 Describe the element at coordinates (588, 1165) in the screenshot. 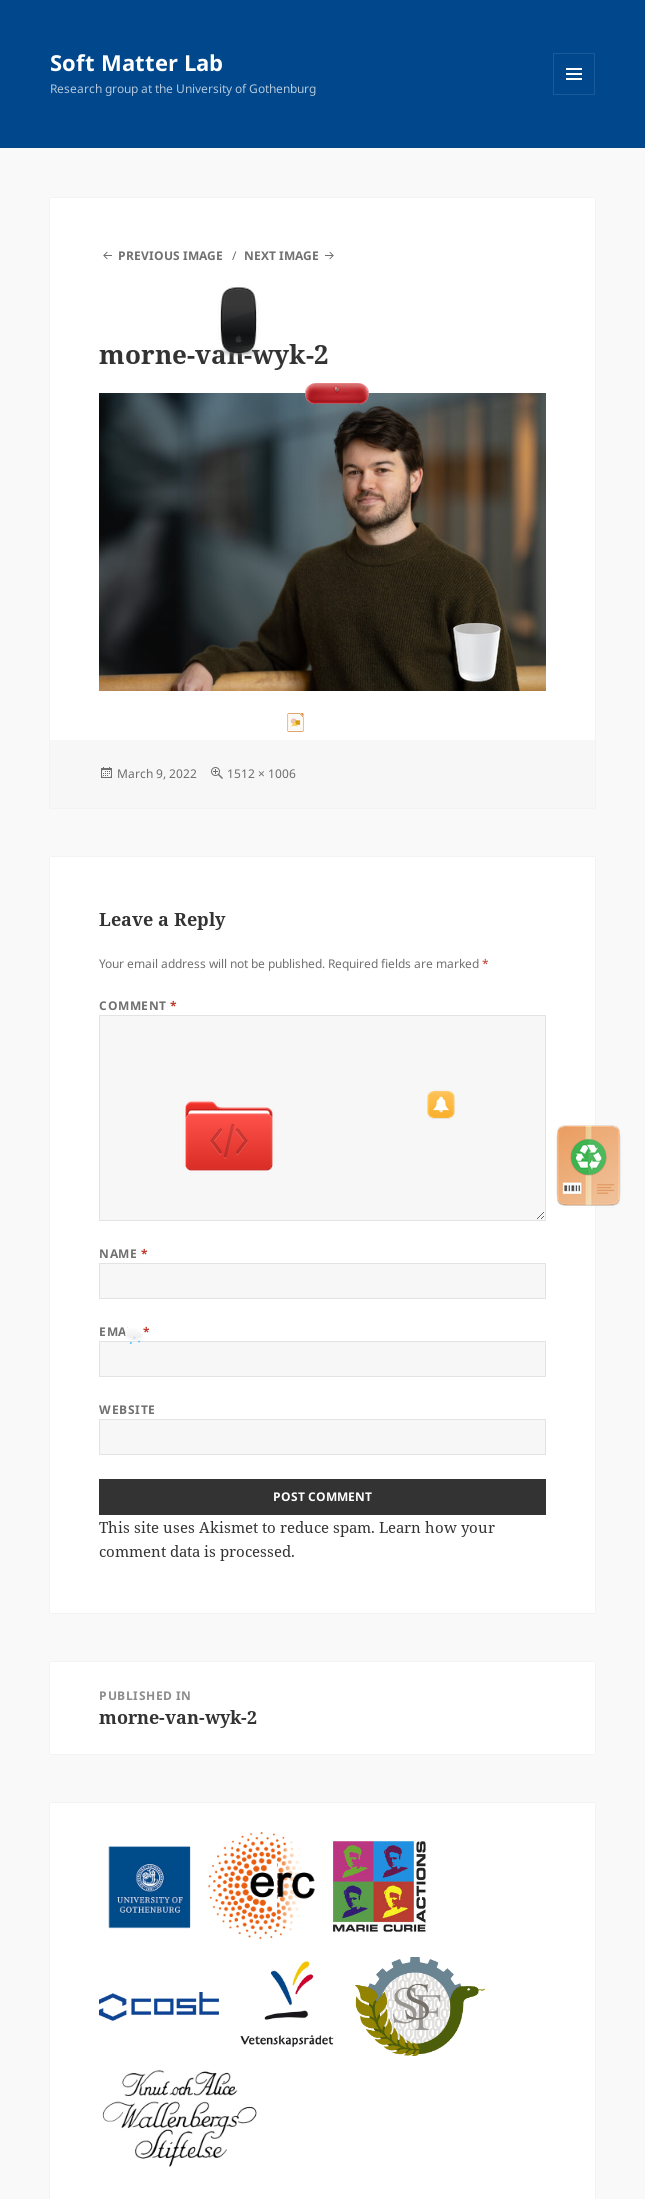

I see `system cleanup or package removal in progress` at that location.